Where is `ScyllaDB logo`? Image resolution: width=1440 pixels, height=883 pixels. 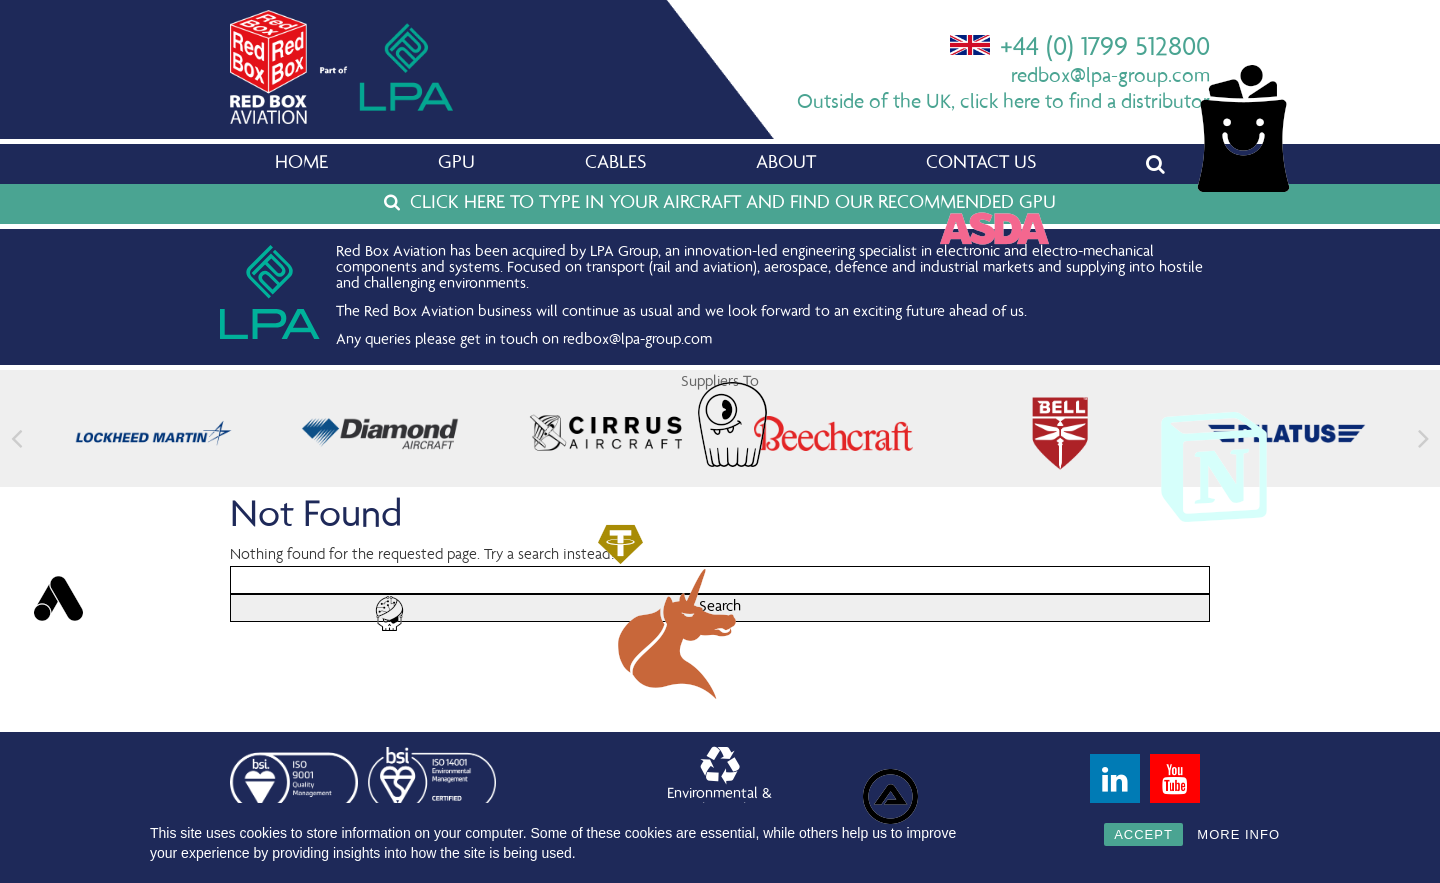 ScyllaDB logo is located at coordinates (732, 424).